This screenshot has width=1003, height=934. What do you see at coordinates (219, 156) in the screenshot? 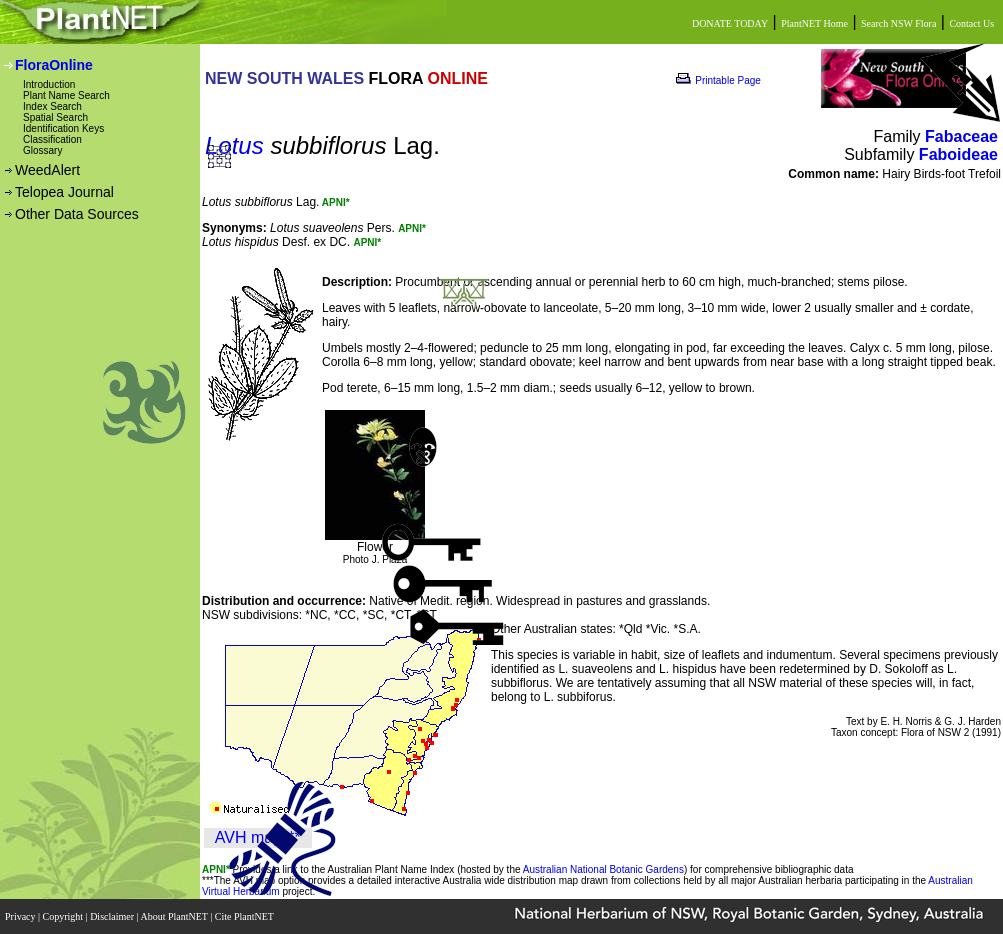
I see `abstract grid or pattern layout selector` at bounding box center [219, 156].